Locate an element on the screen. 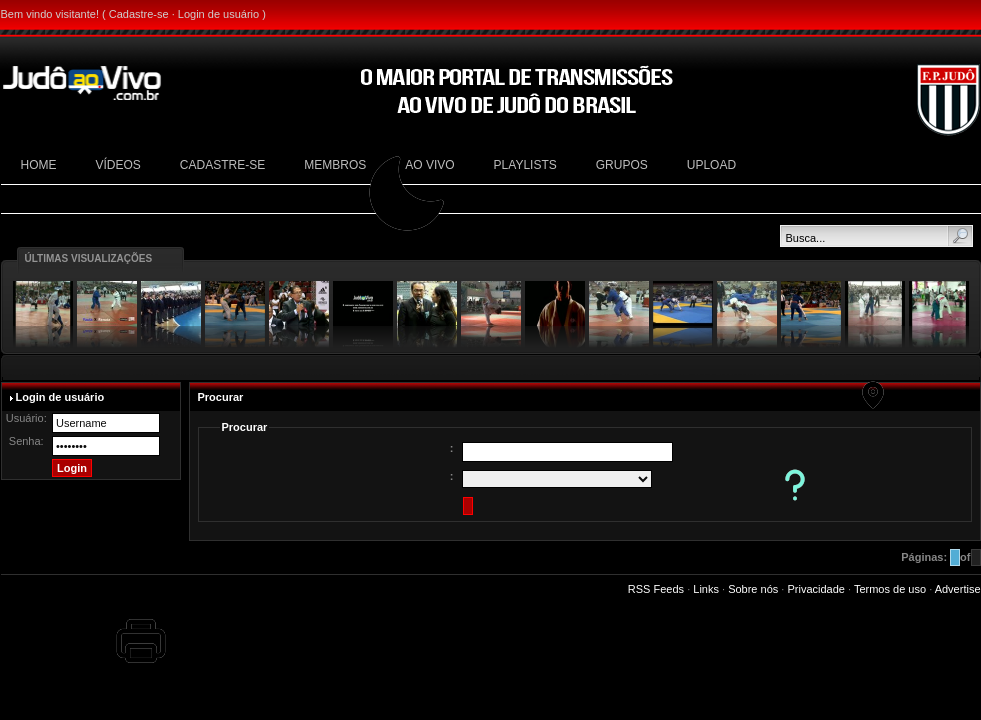 This screenshot has width=981, height=720. print the current document is located at coordinates (141, 641).